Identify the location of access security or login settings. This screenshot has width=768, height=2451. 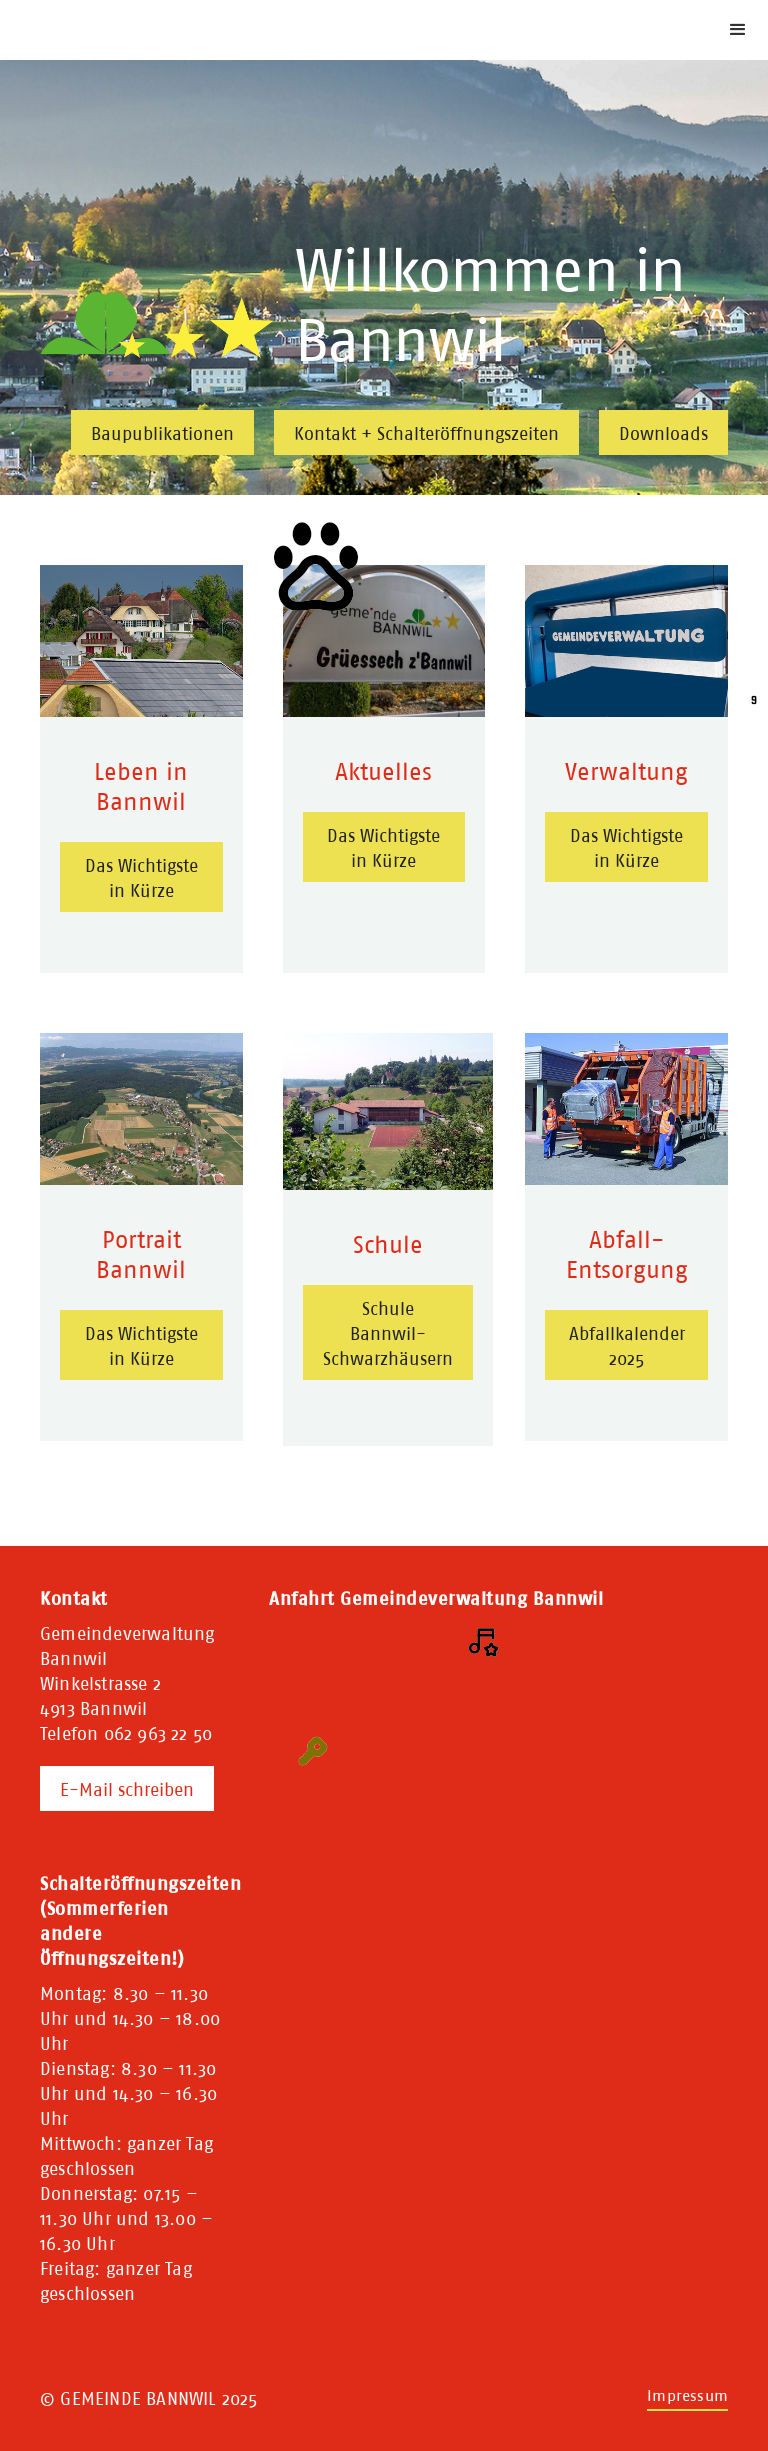
(313, 1751).